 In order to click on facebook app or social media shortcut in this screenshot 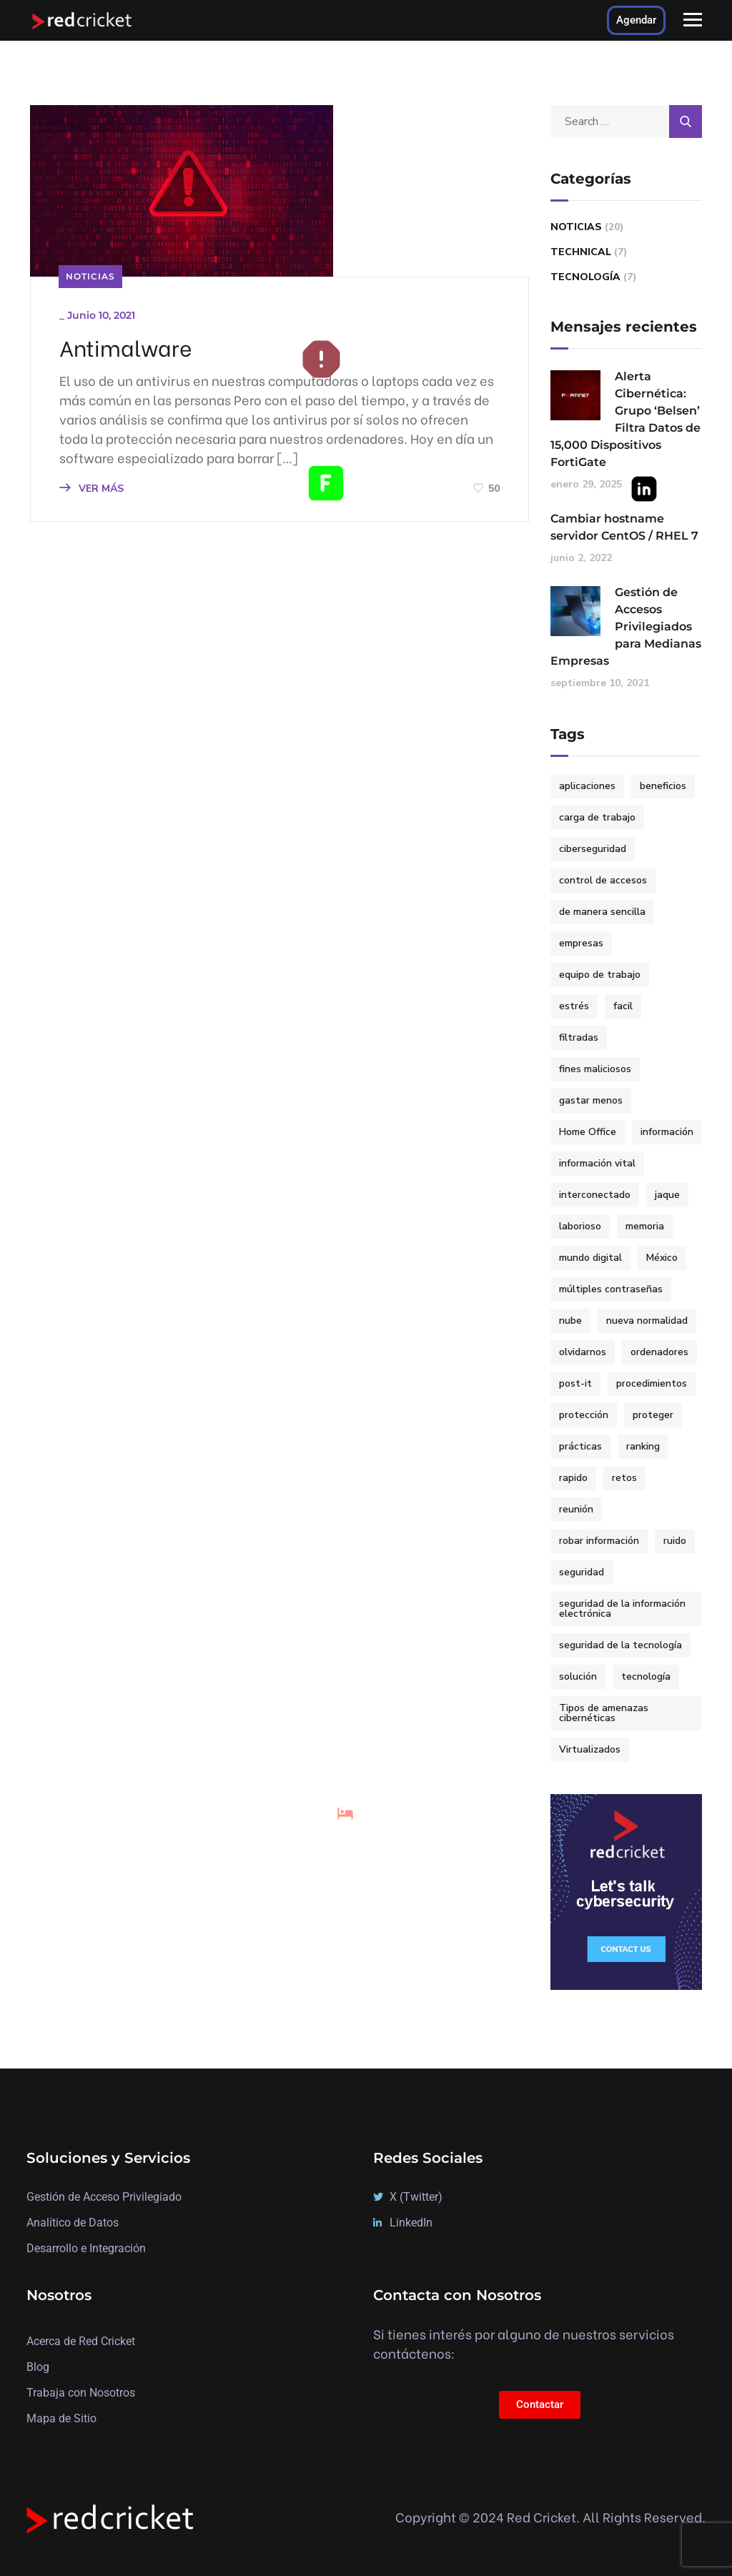, I will do `click(326, 483)`.